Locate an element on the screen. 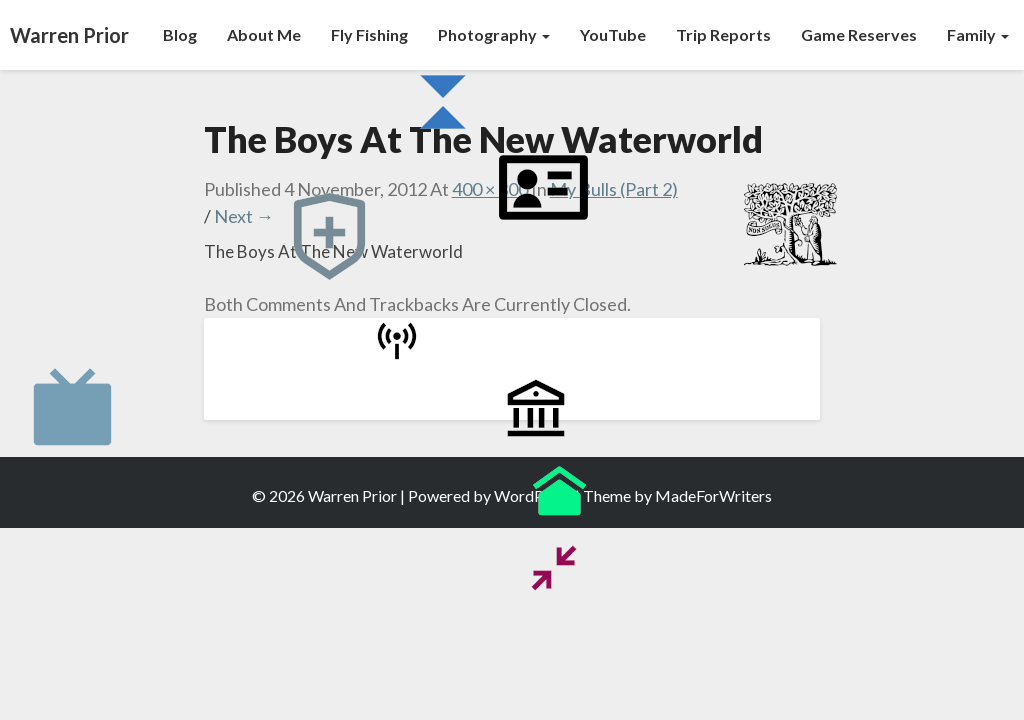 The width and height of the screenshot is (1024, 720). add security protection or shield is located at coordinates (329, 236).